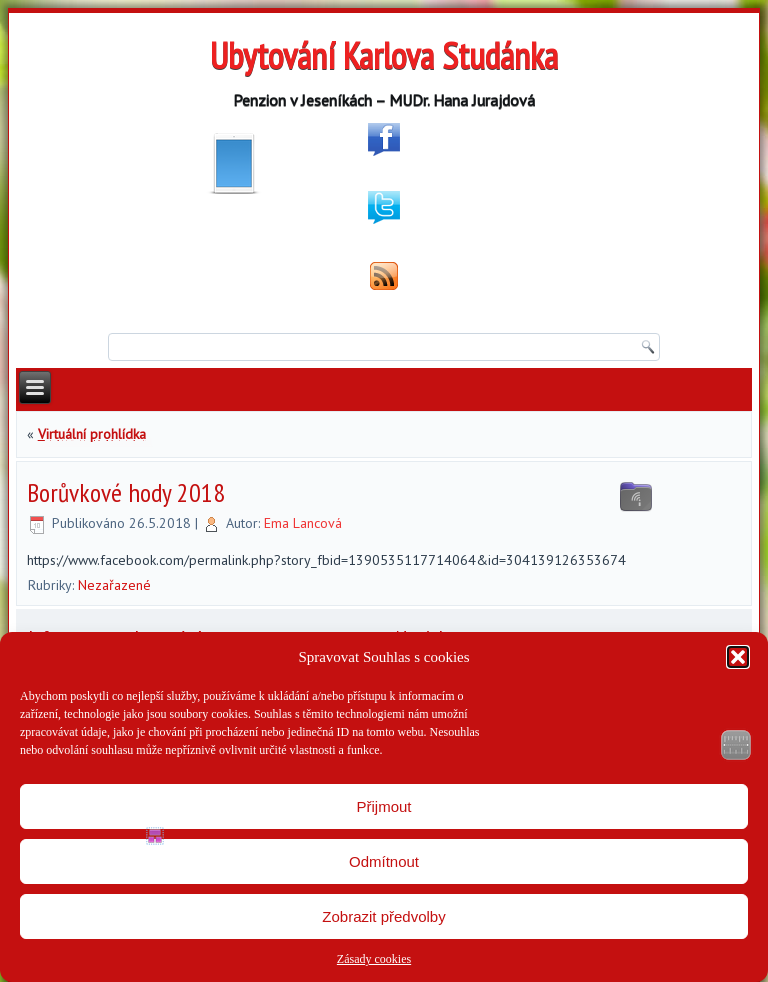 The width and height of the screenshot is (768, 982). What do you see at coordinates (636, 496) in the screenshot?
I see `open insync cloud sync folder` at bounding box center [636, 496].